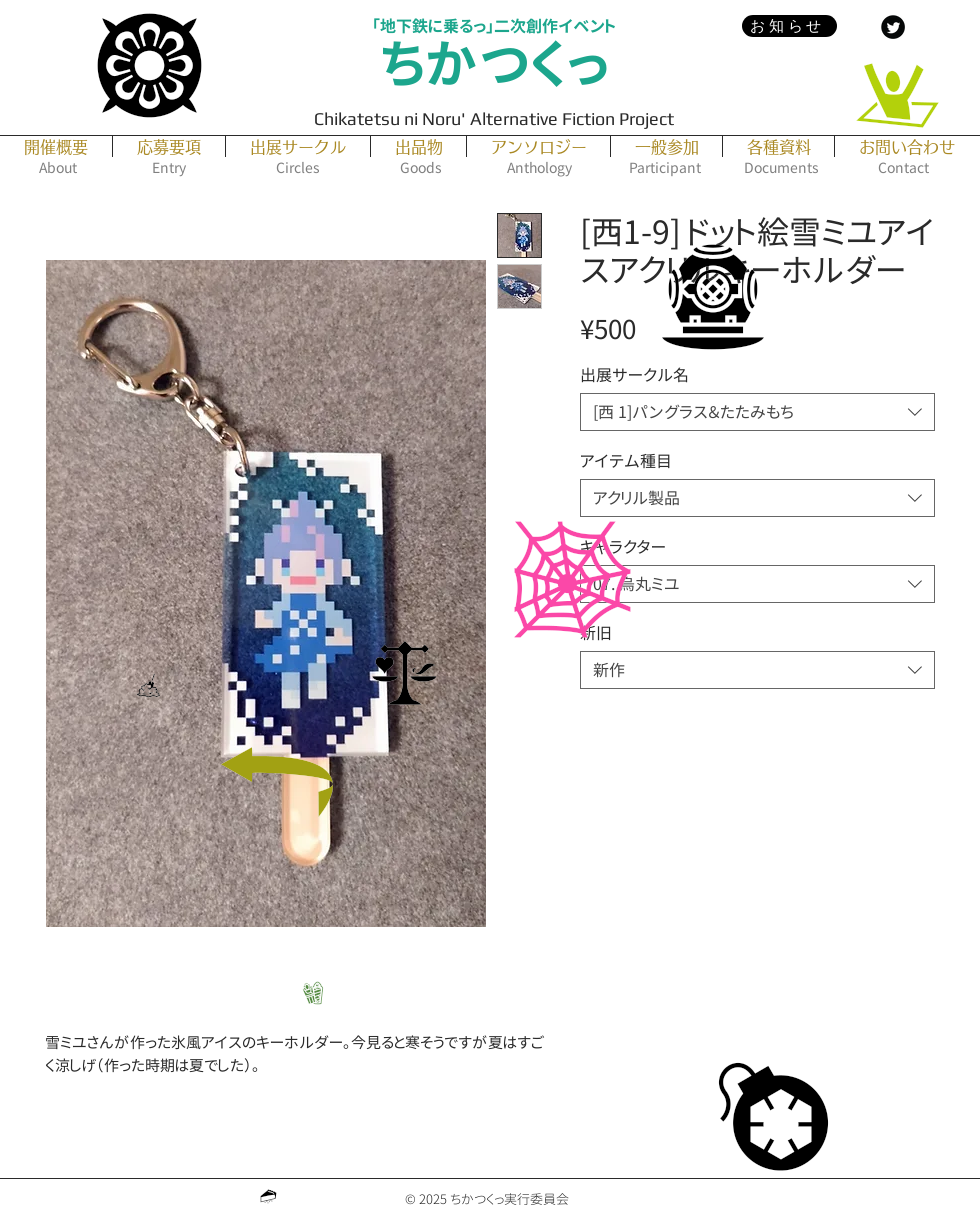  I want to click on indicates a spider or web-related game element, so click(572, 579).